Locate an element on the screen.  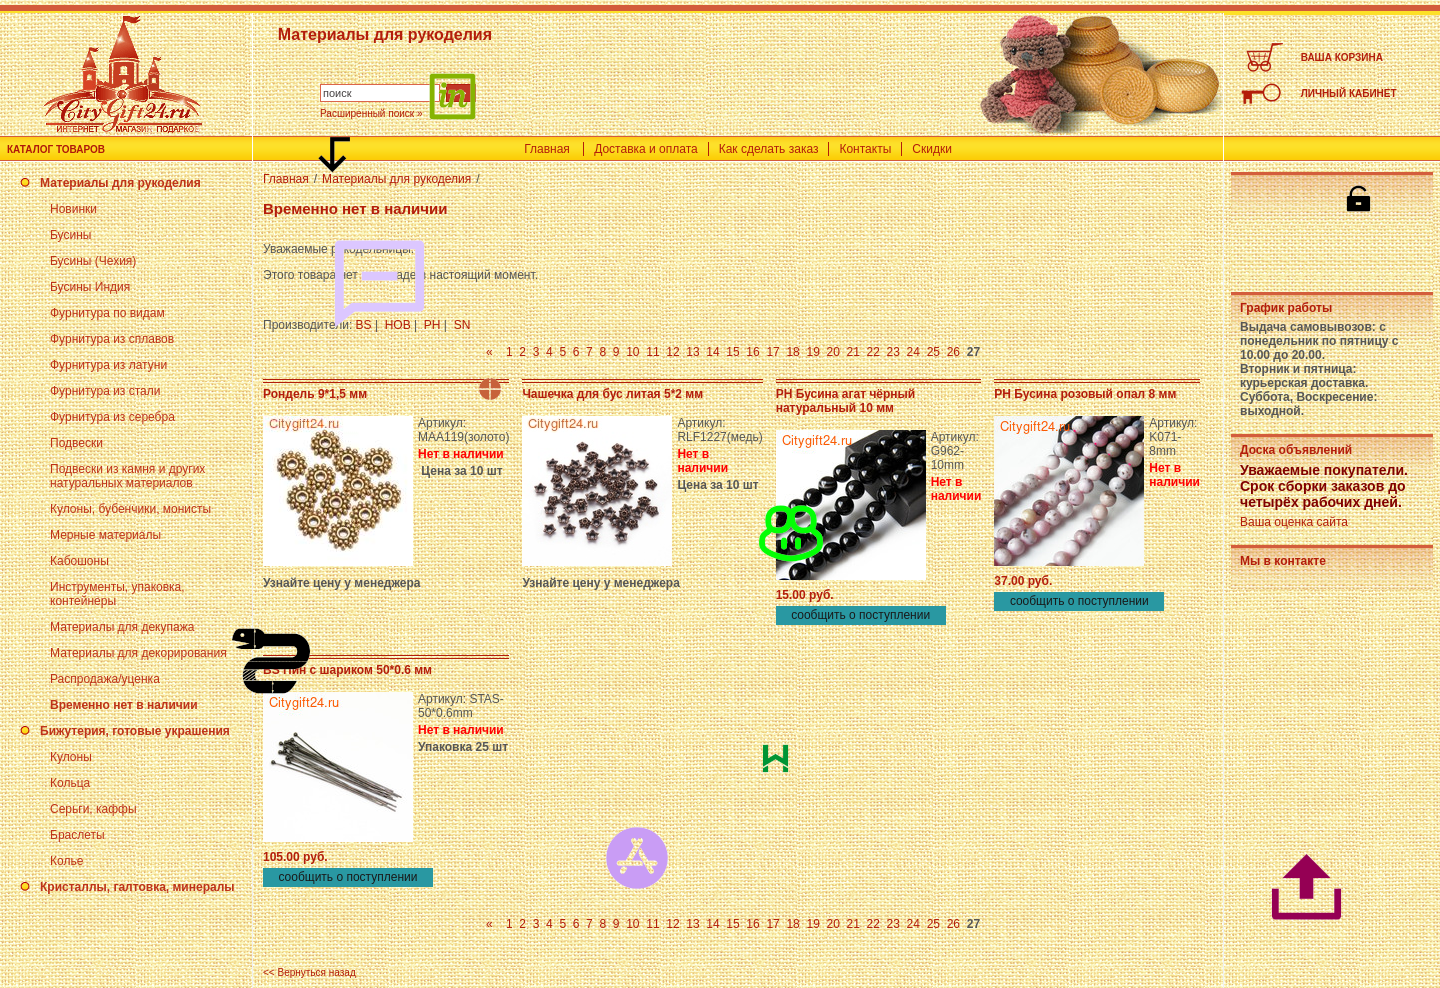
open the Apple App Store is located at coordinates (637, 858).